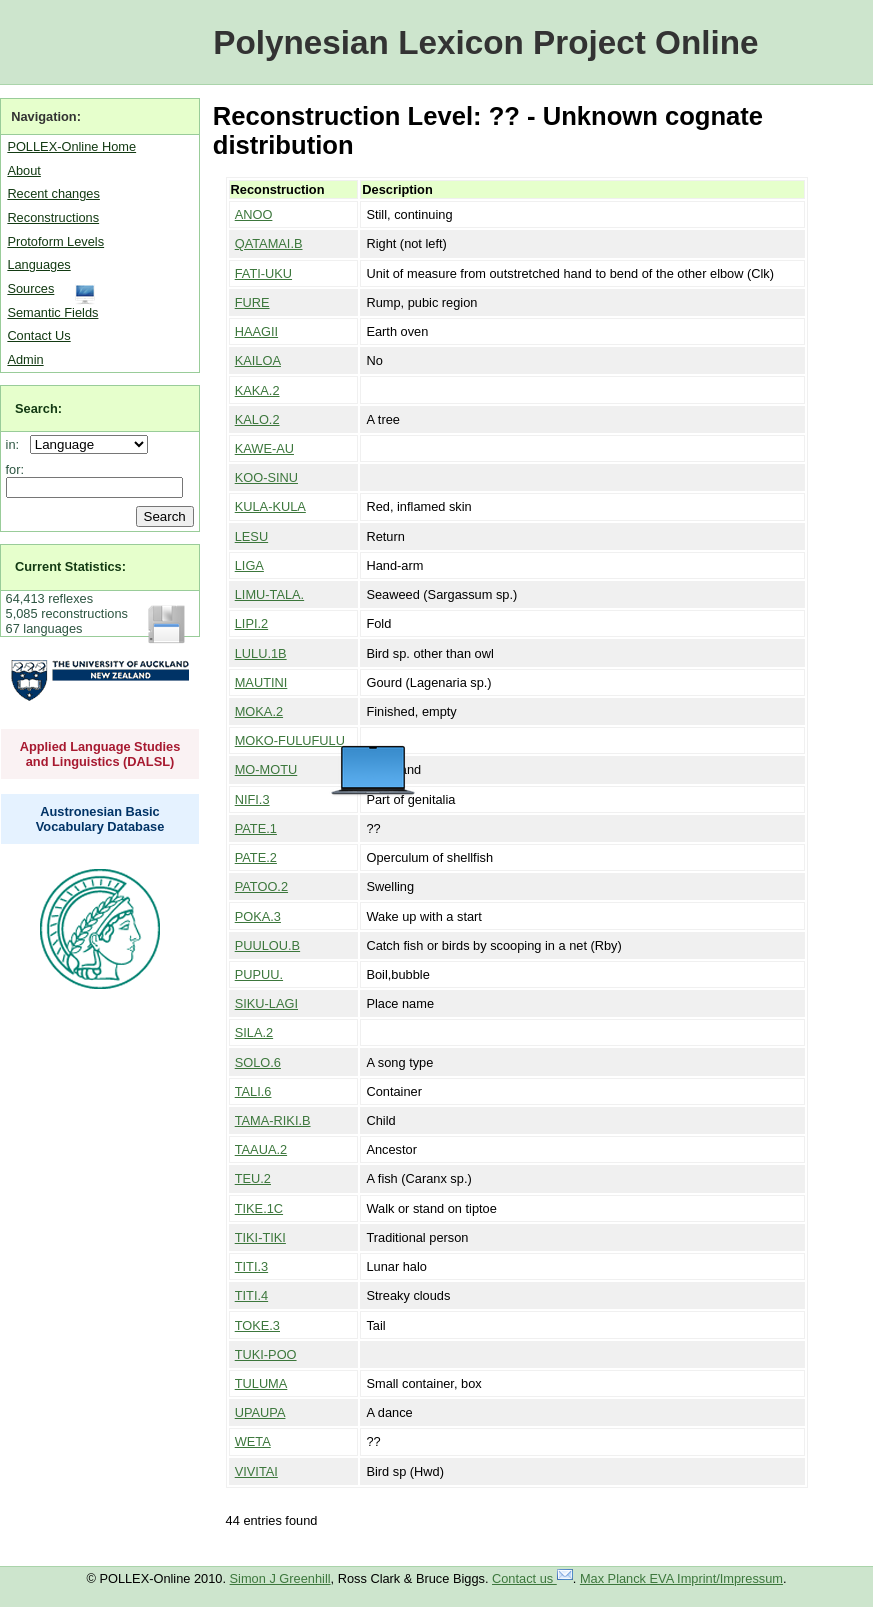 This screenshot has height=1607, width=873. What do you see at coordinates (373, 763) in the screenshot?
I see `indicates this macbook air in system settings` at bounding box center [373, 763].